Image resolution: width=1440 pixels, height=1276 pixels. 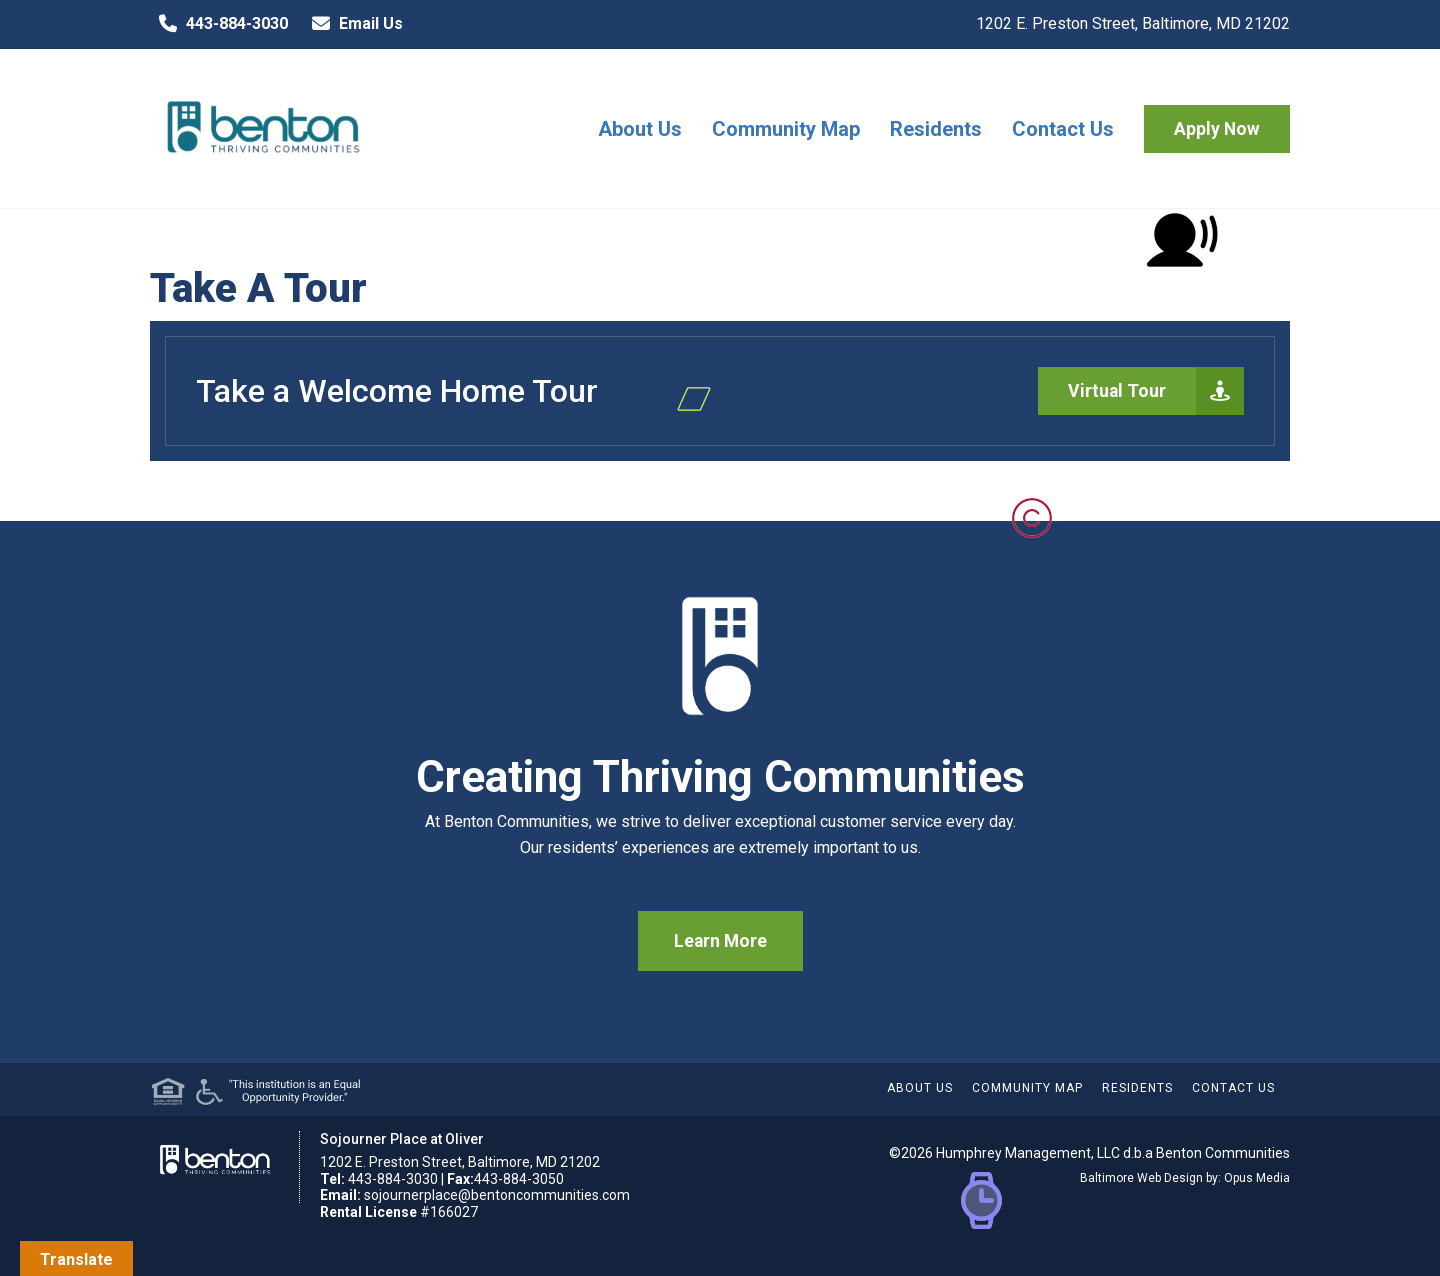 What do you see at coordinates (981, 1200) in the screenshot?
I see `view time or clock settings` at bounding box center [981, 1200].